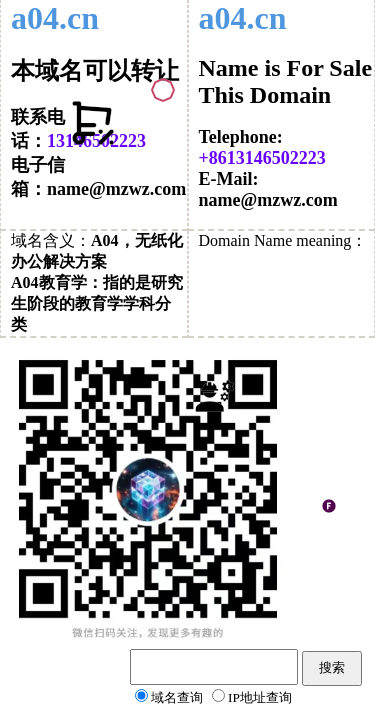 The width and height of the screenshot is (375, 720). Describe the element at coordinates (215, 396) in the screenshot. I see `access engineering or technical settings` at that location.